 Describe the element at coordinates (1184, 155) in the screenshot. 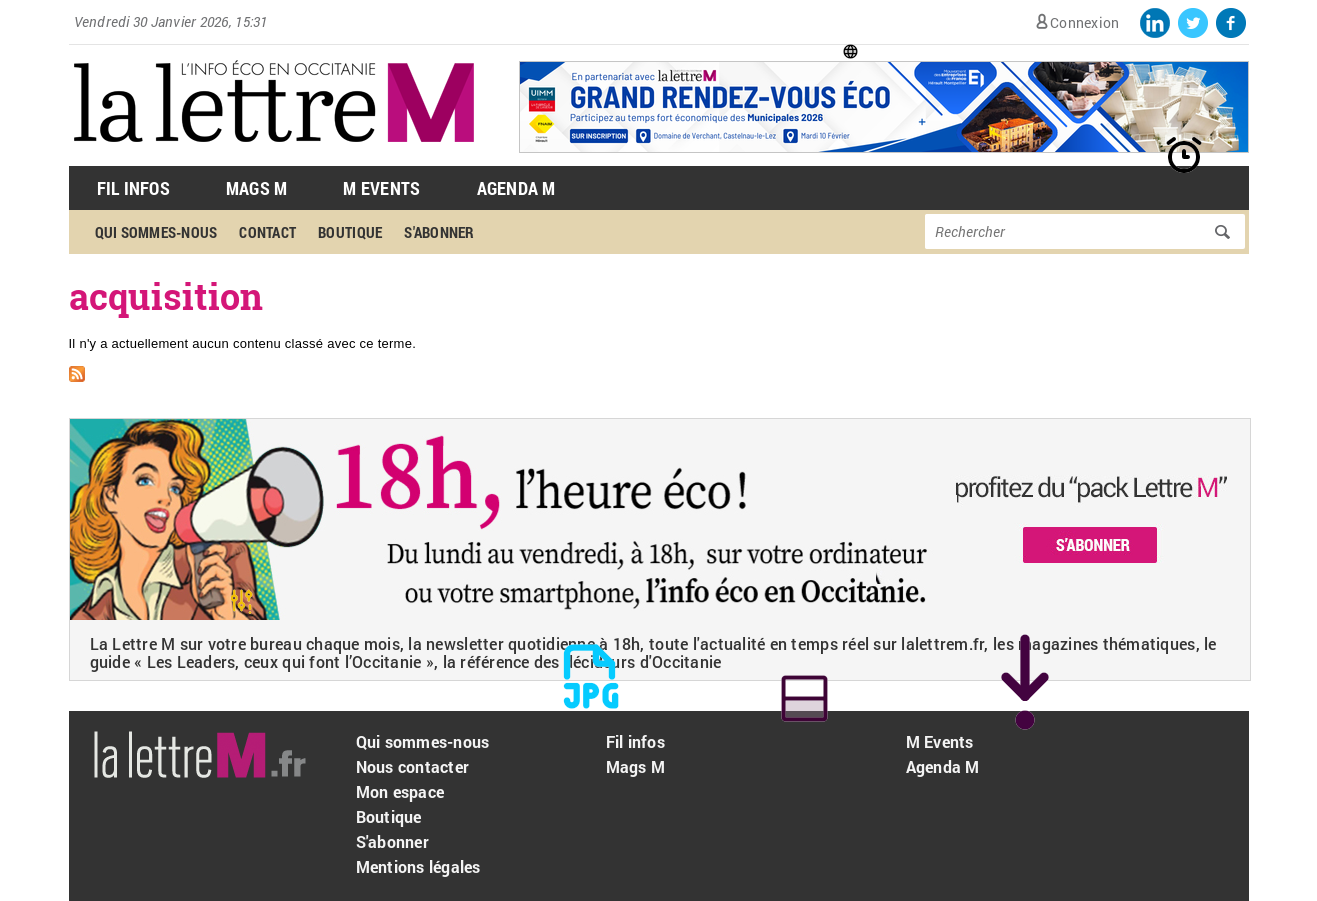

I see `set or view alarms` at that location.